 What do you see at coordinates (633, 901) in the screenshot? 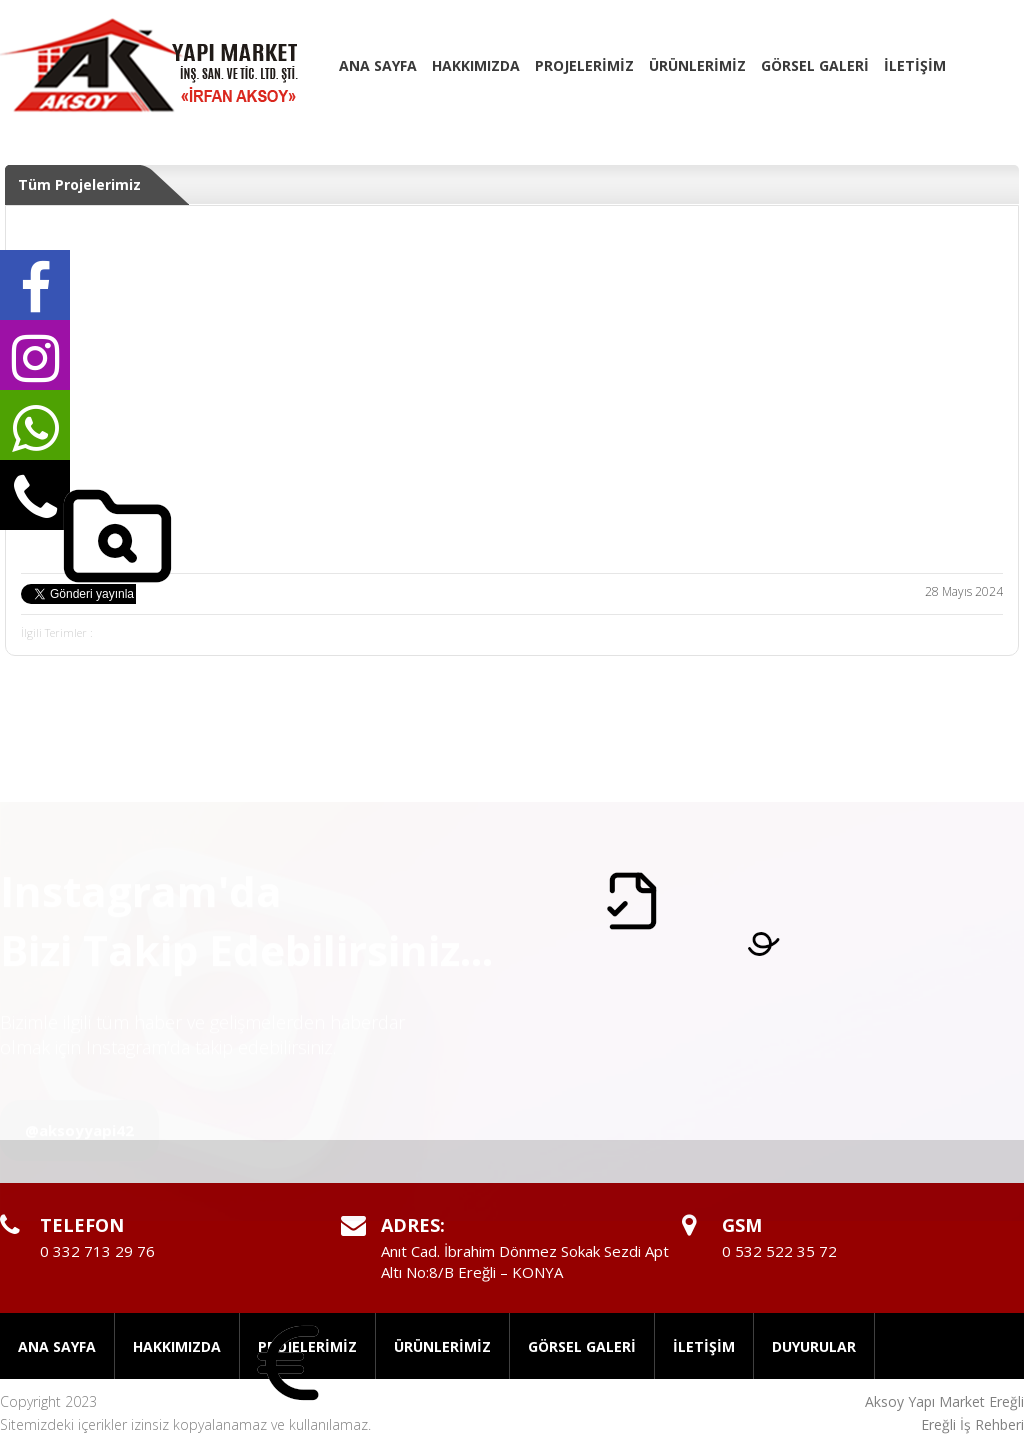
I see `file successfully uploaded or saved` at bounding box center [633, 901].